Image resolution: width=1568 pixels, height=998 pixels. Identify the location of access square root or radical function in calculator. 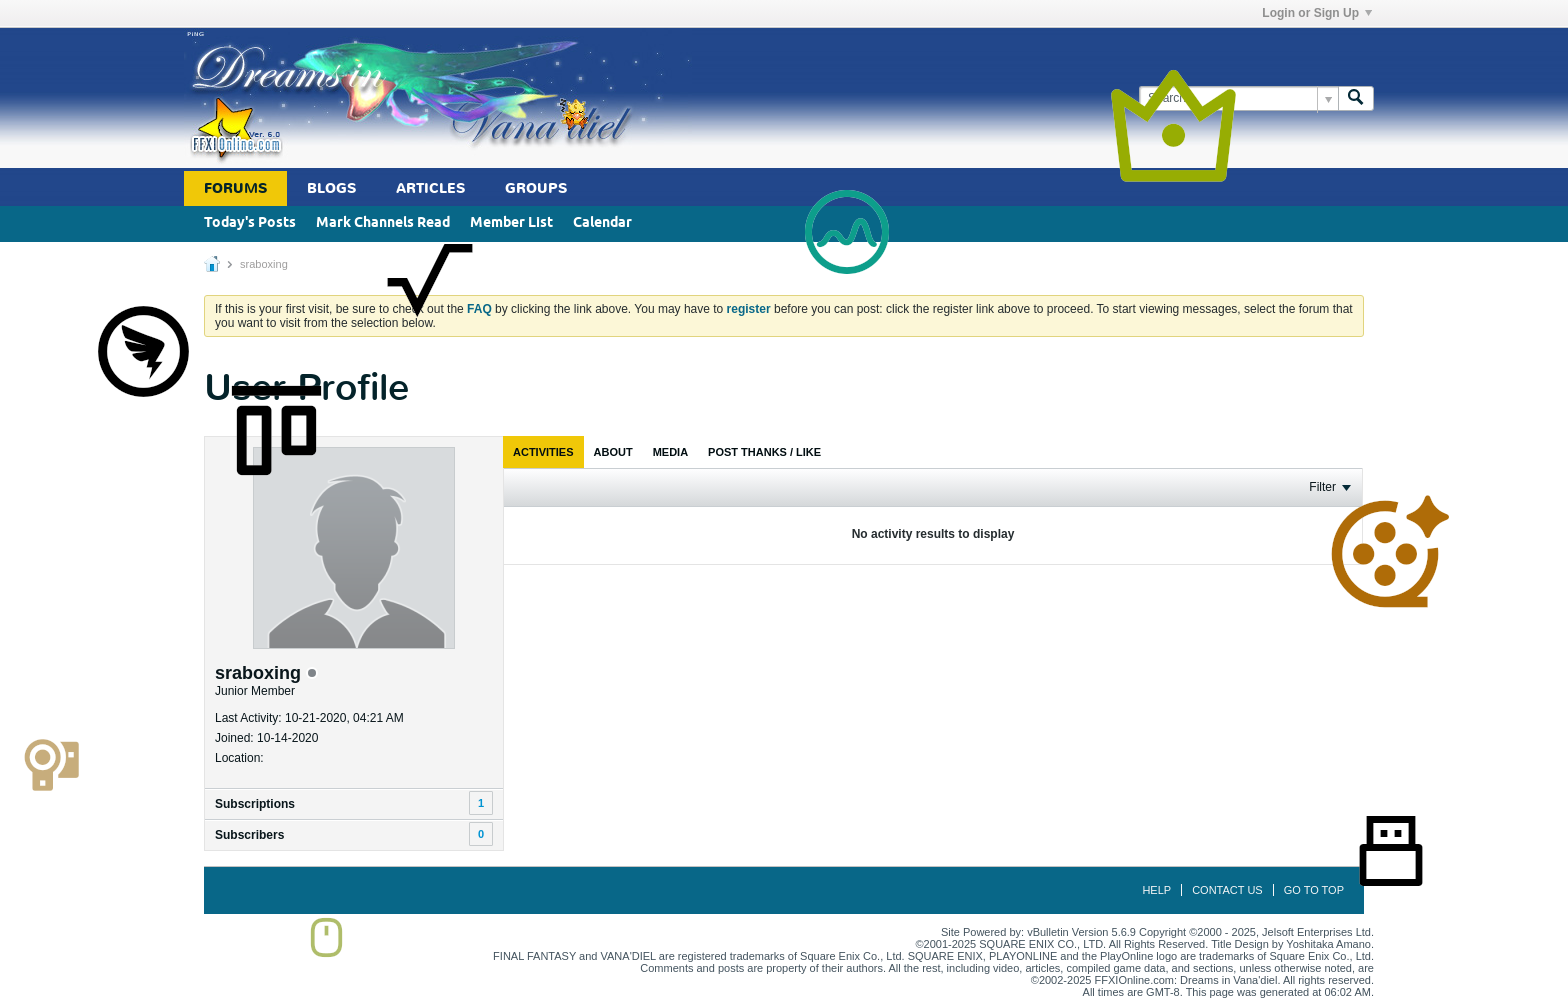
(430, 278).